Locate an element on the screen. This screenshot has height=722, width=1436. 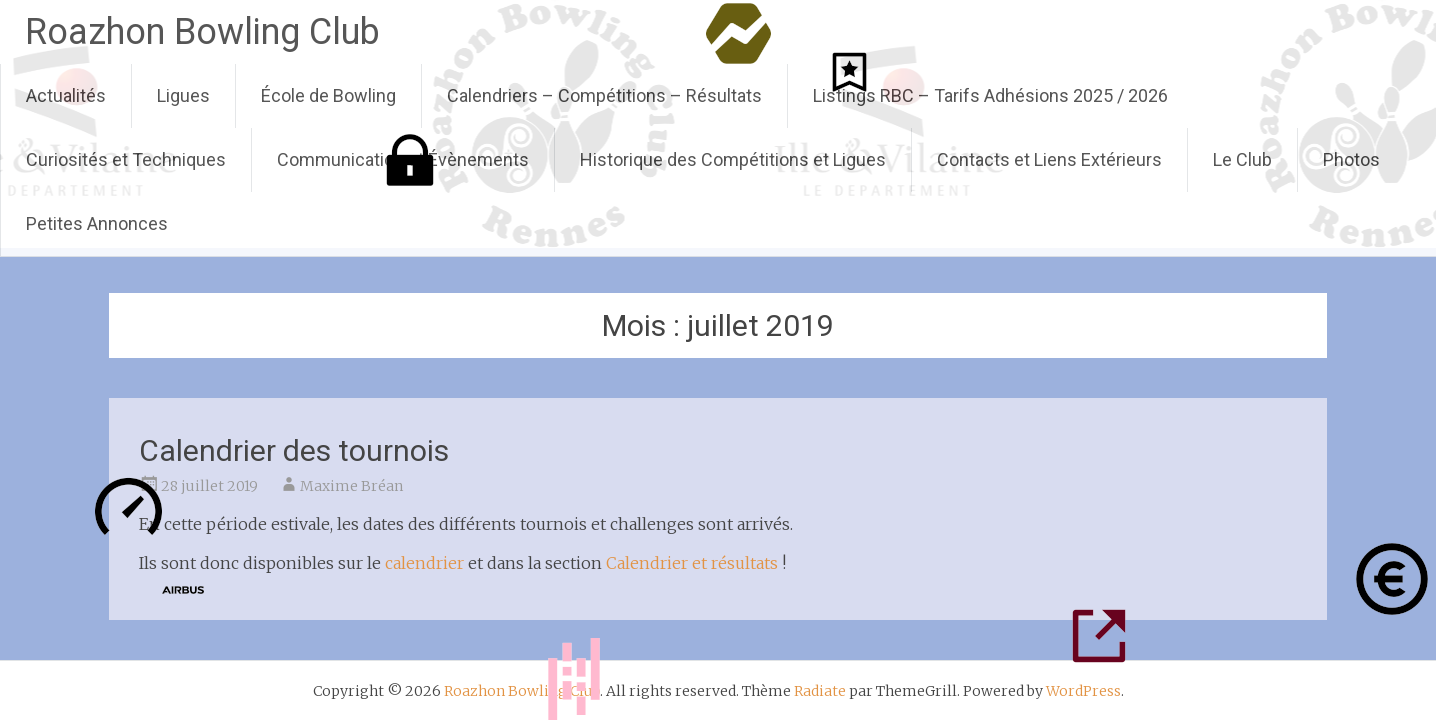
open the Speedtest app is located at coordinates (128, 506).